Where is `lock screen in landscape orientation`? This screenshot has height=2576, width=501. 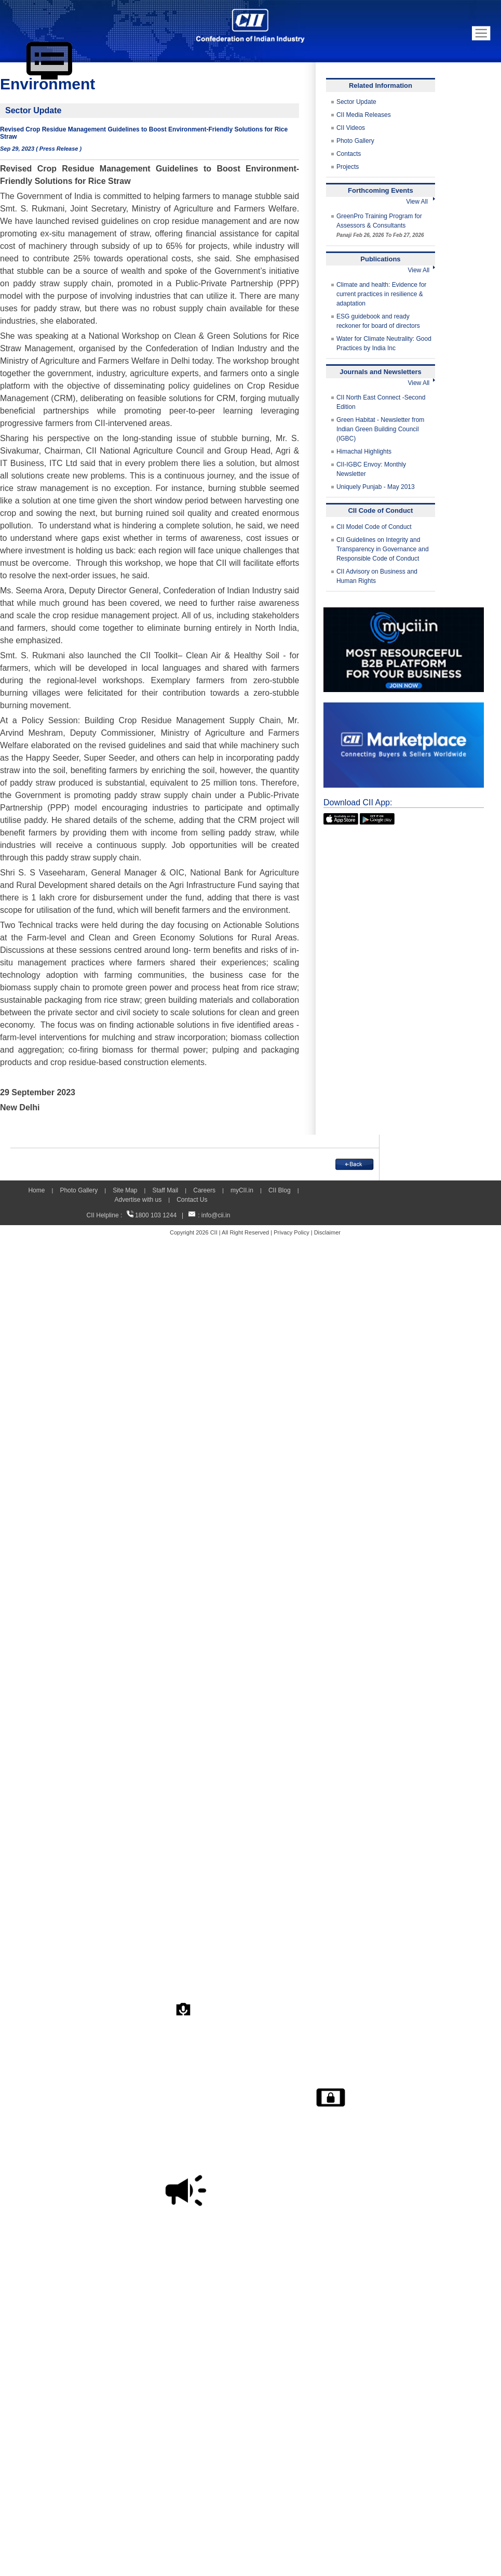 lock screen in landscape orientation is located at coordinates (331, 2097).